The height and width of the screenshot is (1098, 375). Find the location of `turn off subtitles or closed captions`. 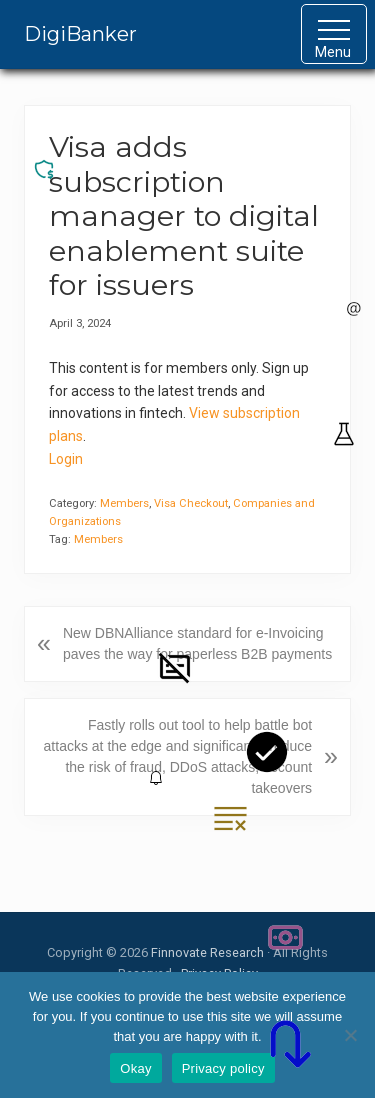

turn off subtitles or closed captions is located at coordinates (175, 667).